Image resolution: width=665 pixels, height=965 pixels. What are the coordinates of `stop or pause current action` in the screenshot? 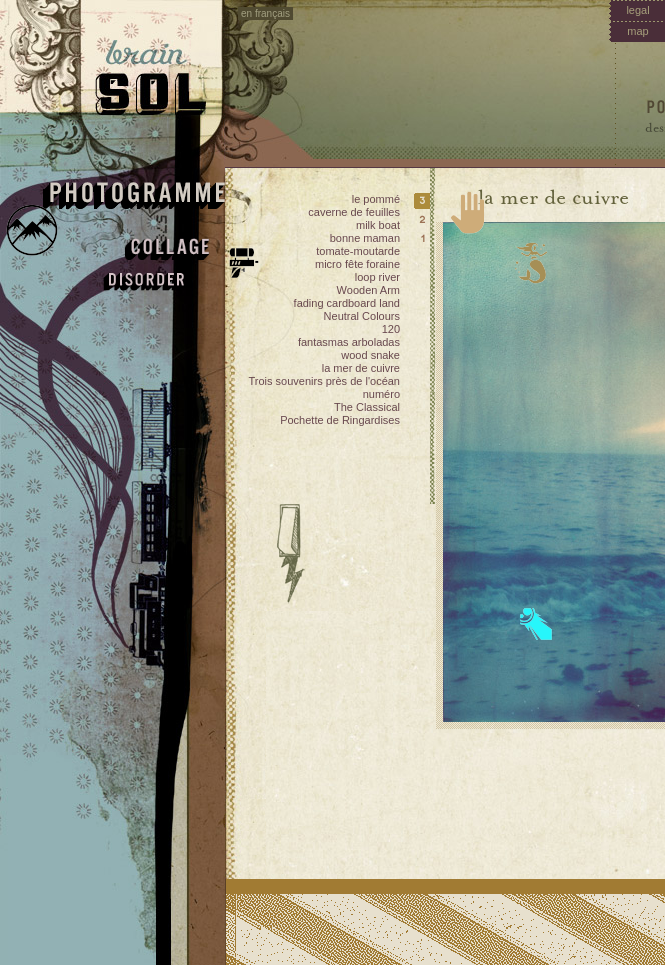 It's located at (467, 212).